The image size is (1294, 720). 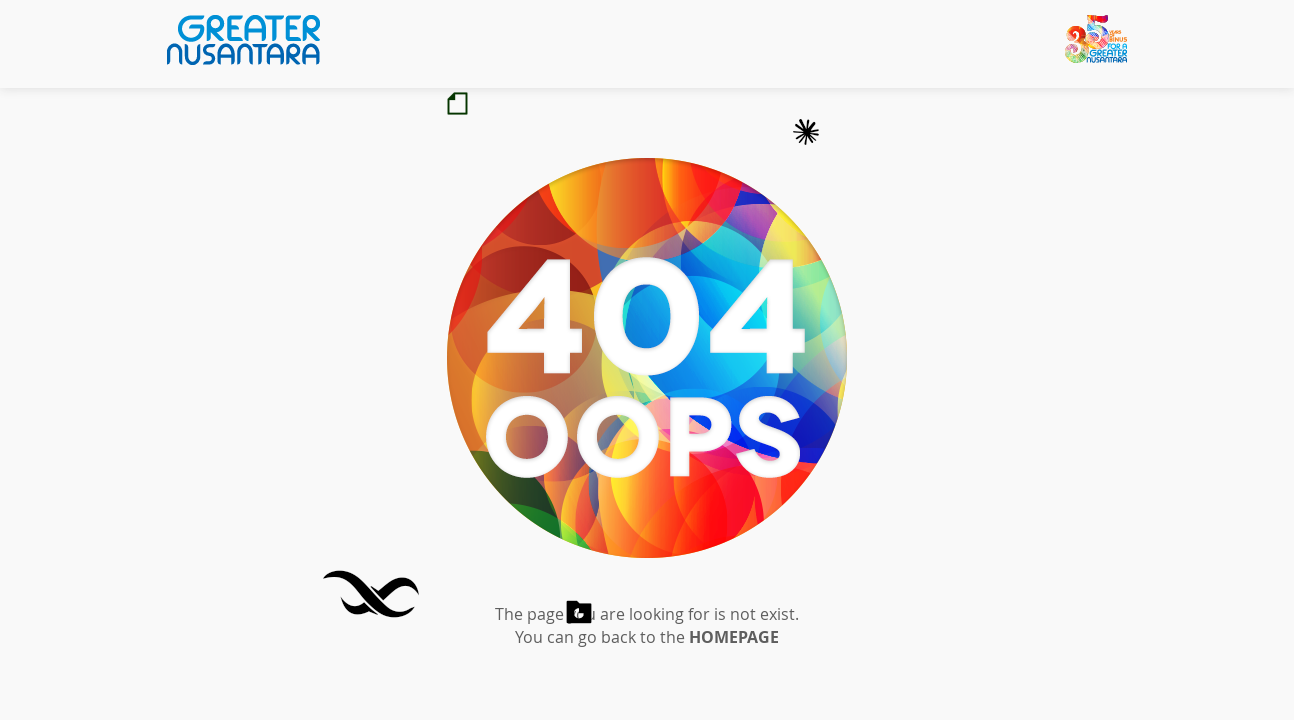 I want to click on backendless platform logo, so click(x=371, y=594).